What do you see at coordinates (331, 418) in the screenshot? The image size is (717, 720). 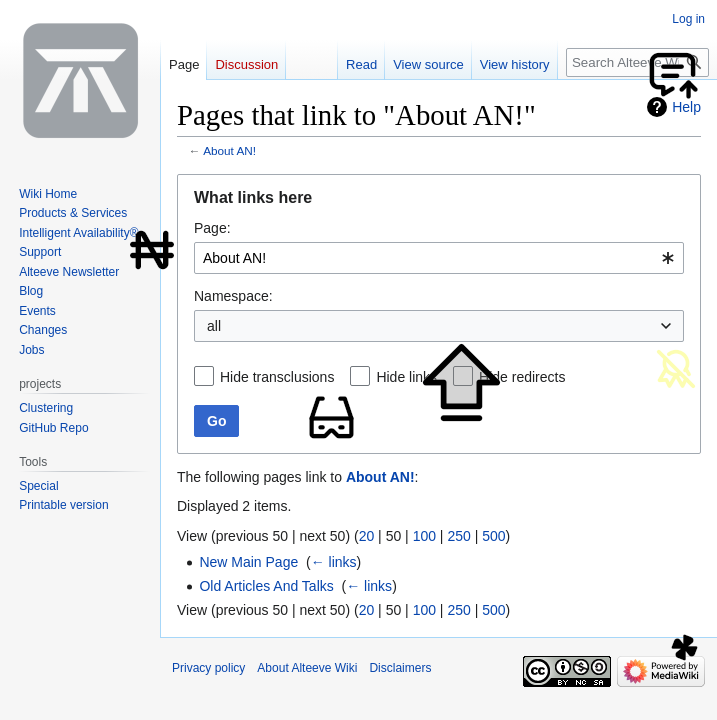 I see `enable 3D viewing mode` at bounding box center [331, 418].